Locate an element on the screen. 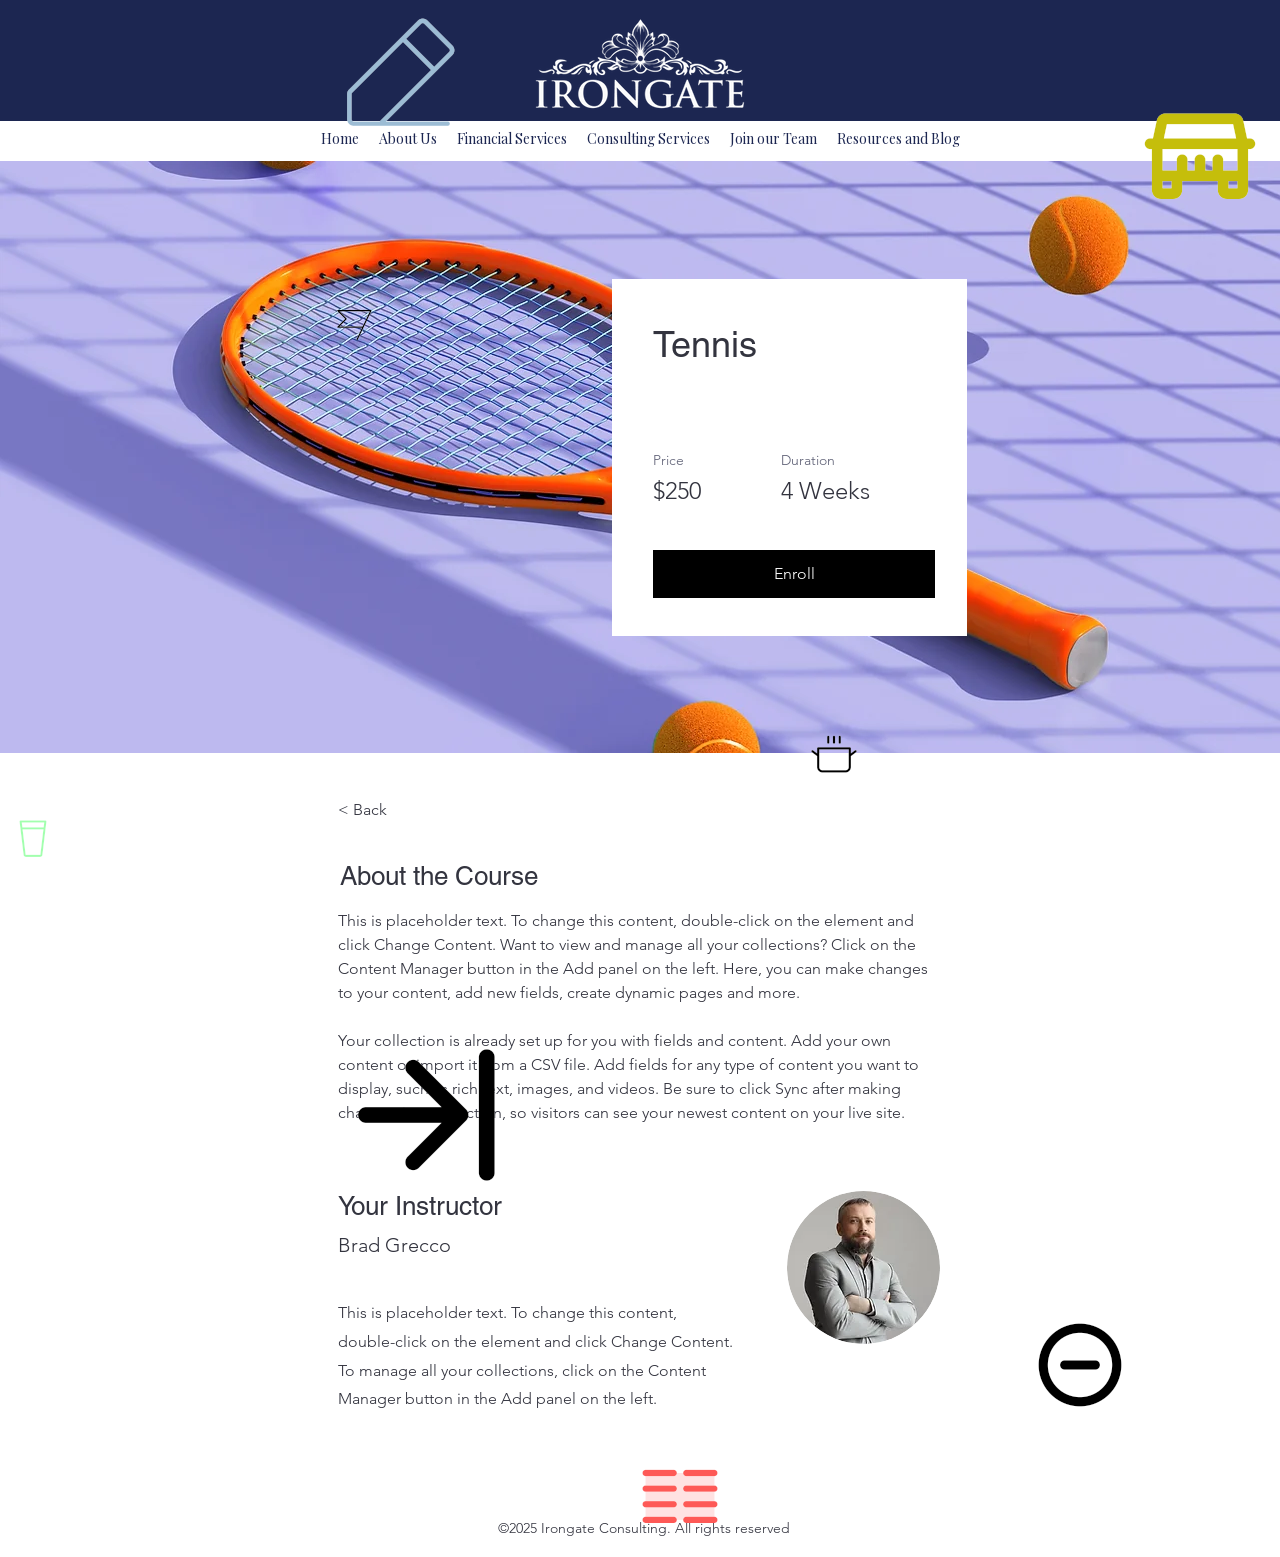  view nearby bars or pubs is located at coordinates (33, 838).